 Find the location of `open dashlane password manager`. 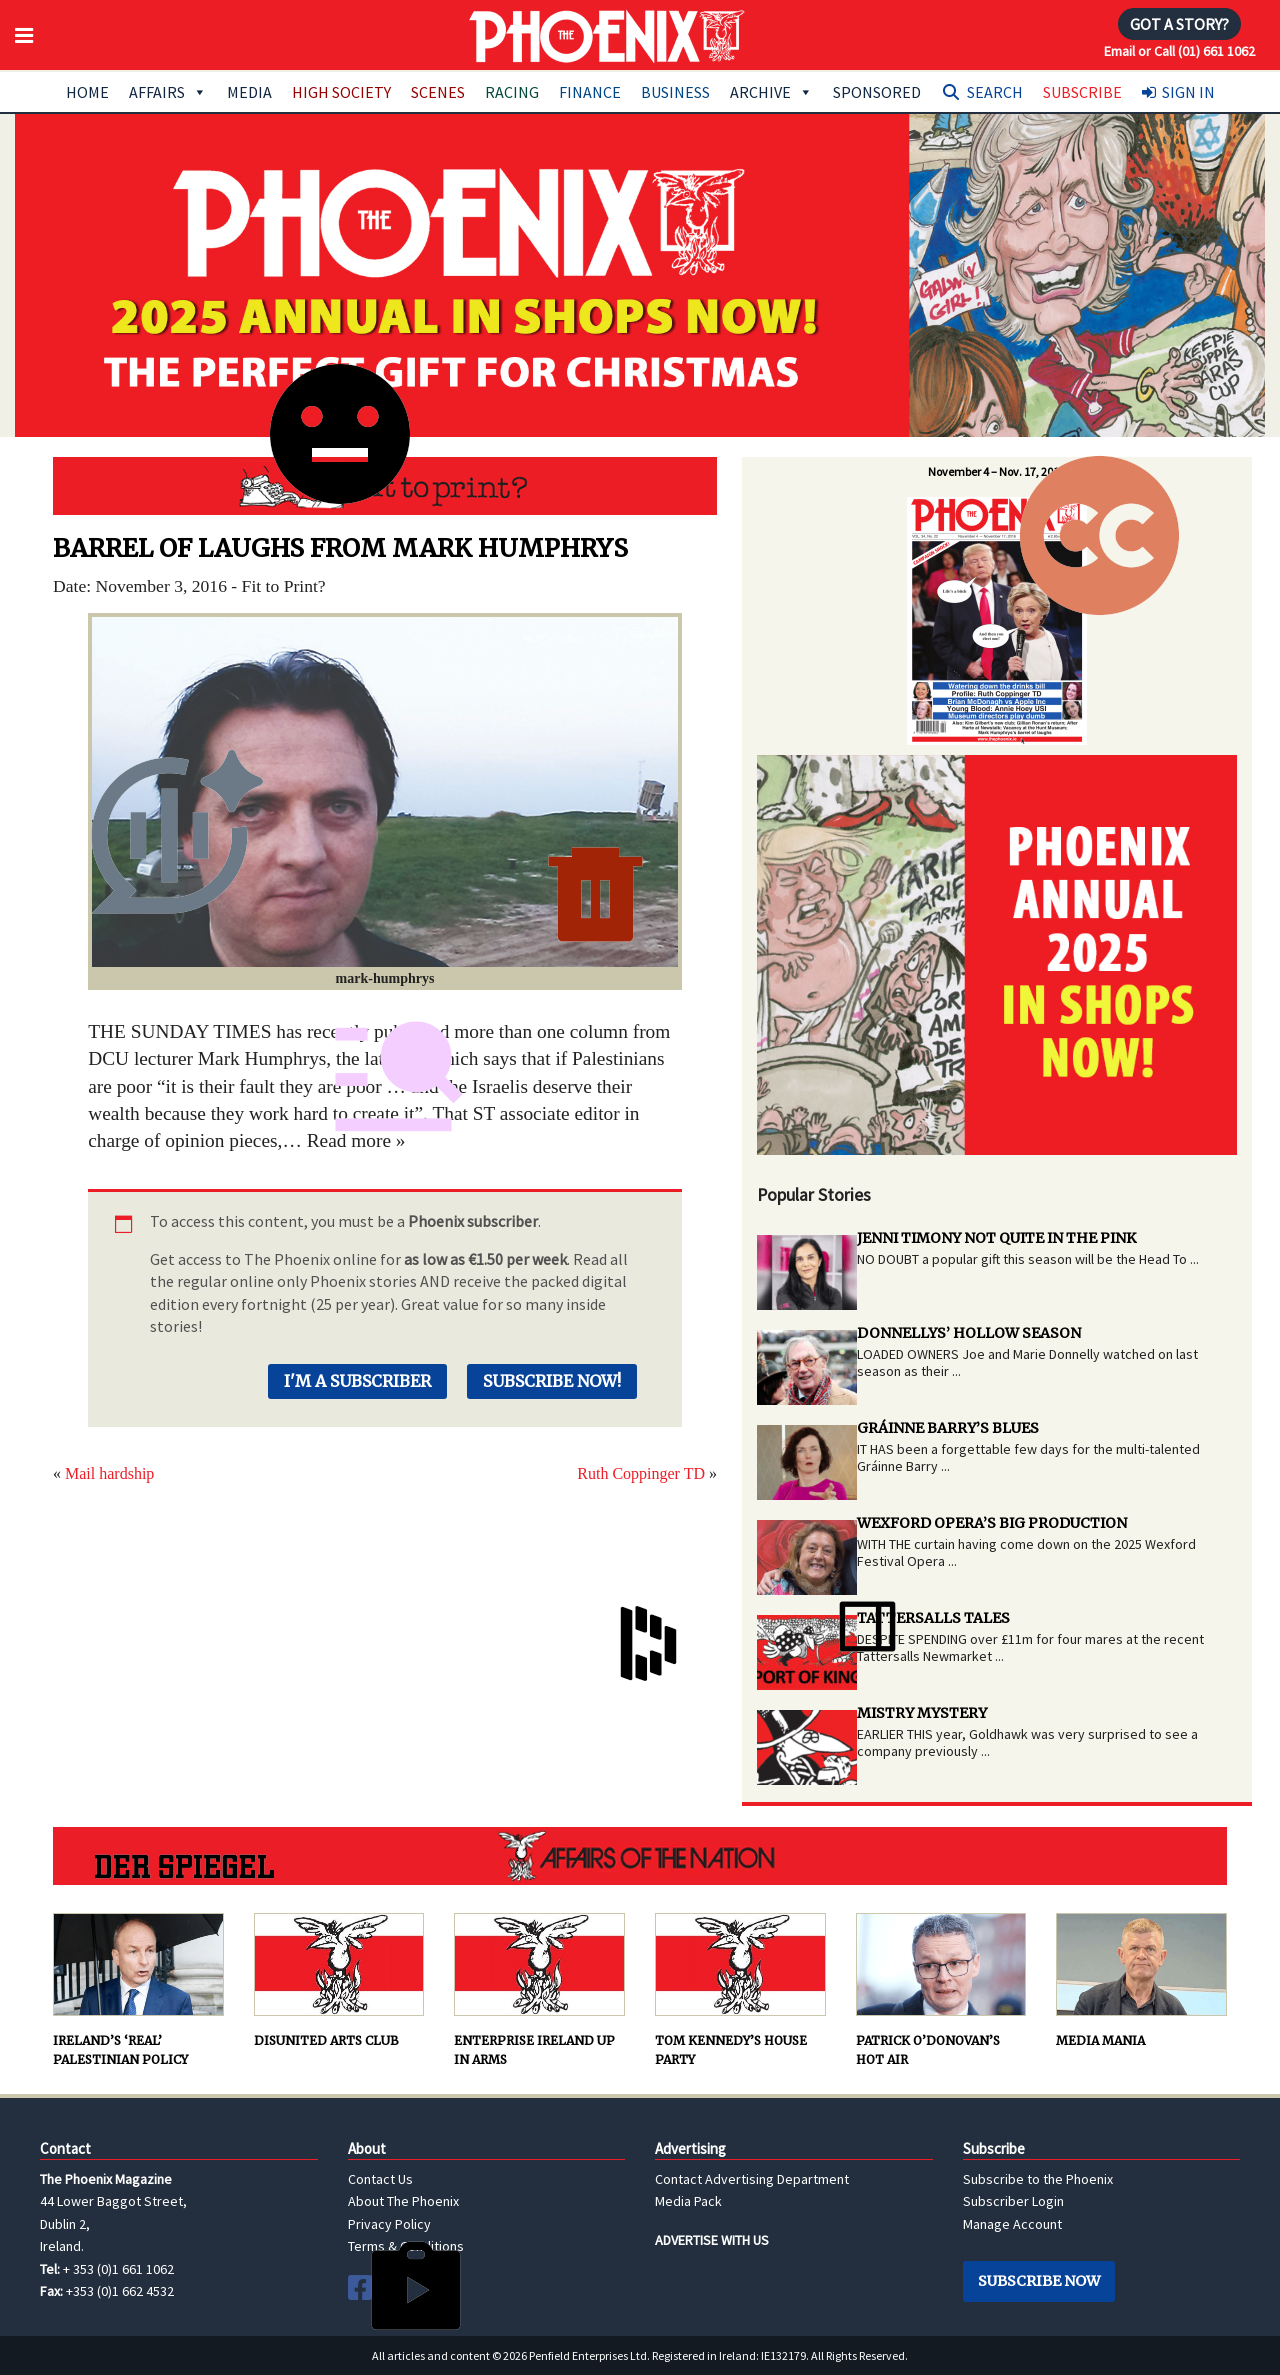

open dashlane password manager is located at coordinates (648, 1643).